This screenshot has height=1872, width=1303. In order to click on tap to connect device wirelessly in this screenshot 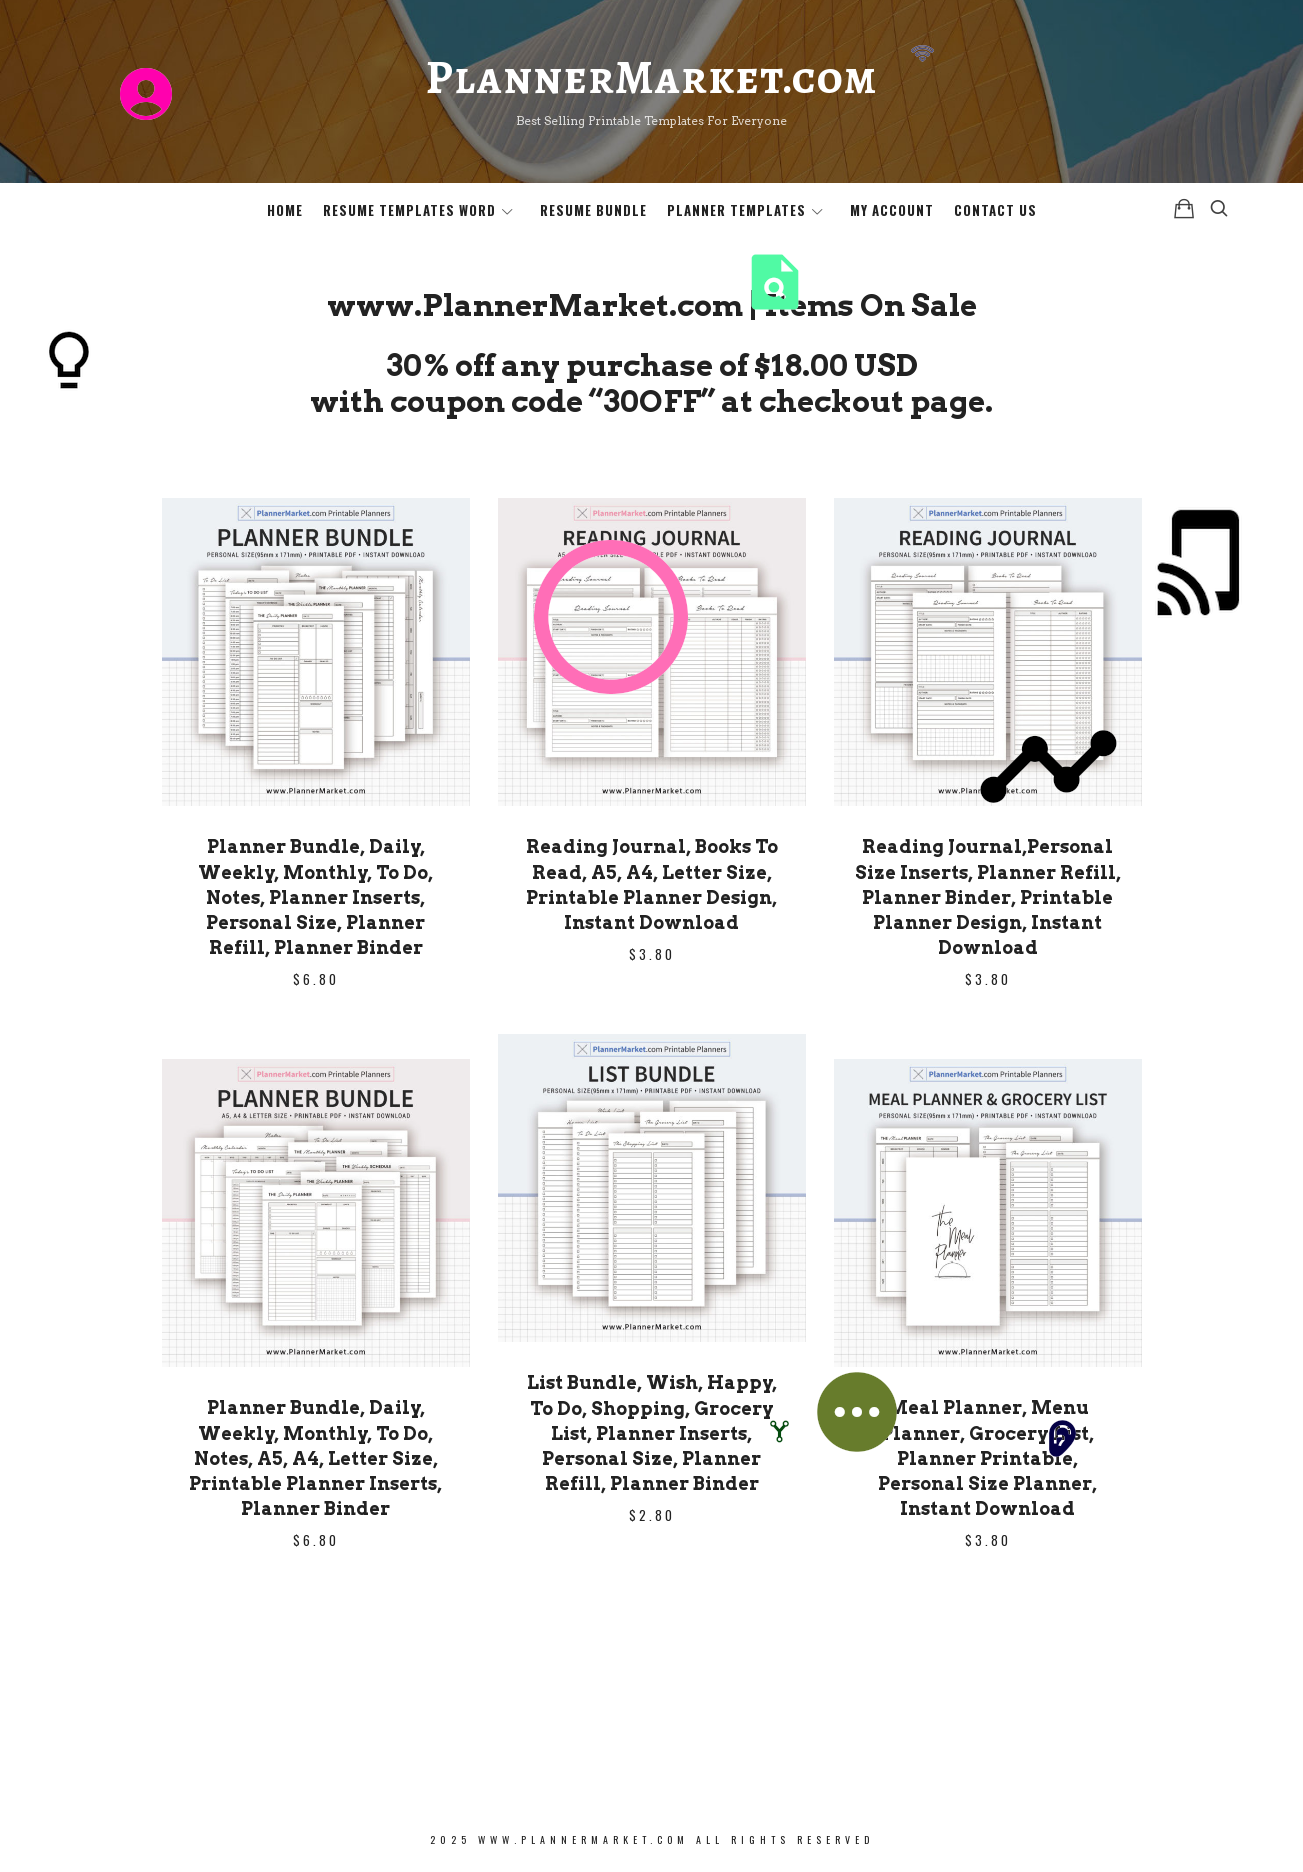, I will do `click(1205, 562)`.